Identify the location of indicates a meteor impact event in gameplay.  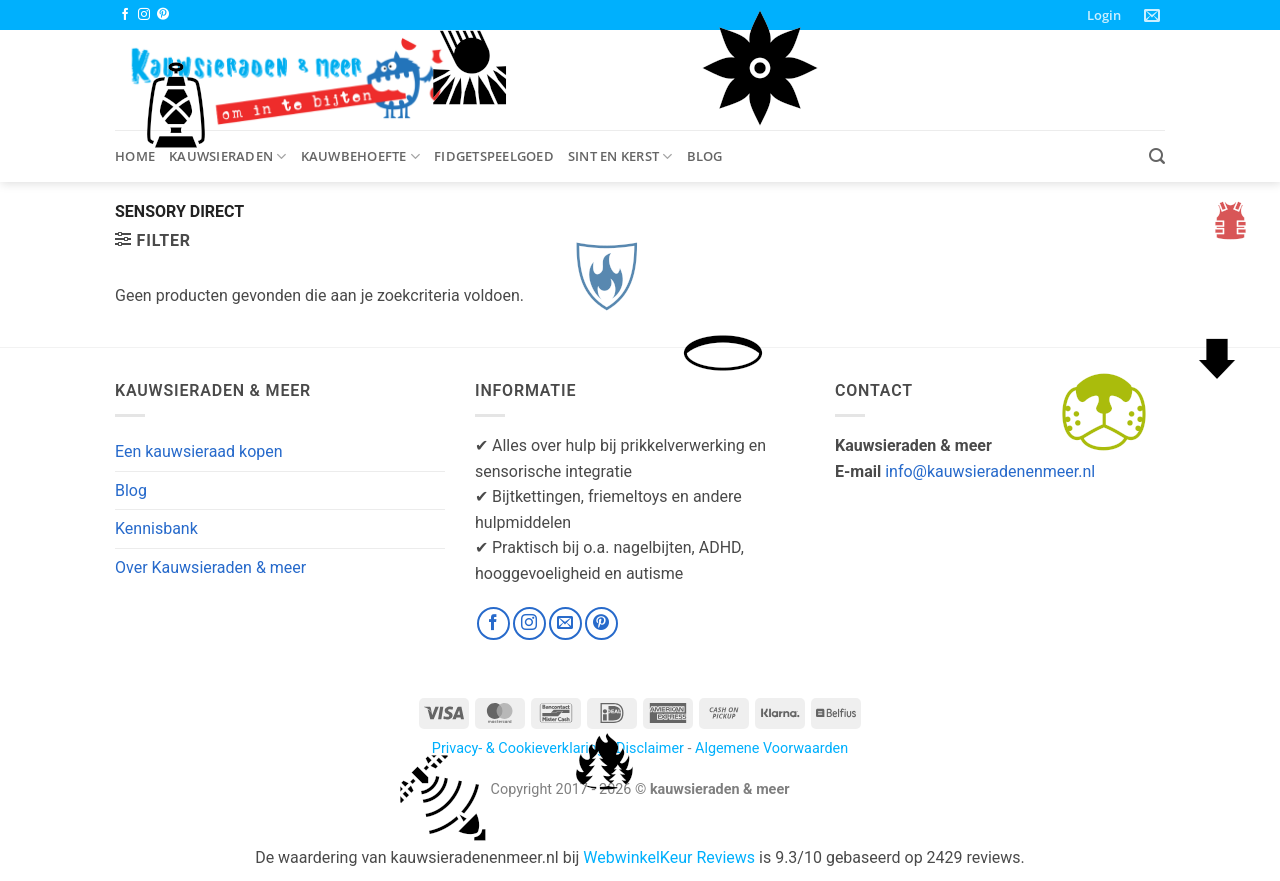
(469, 67).